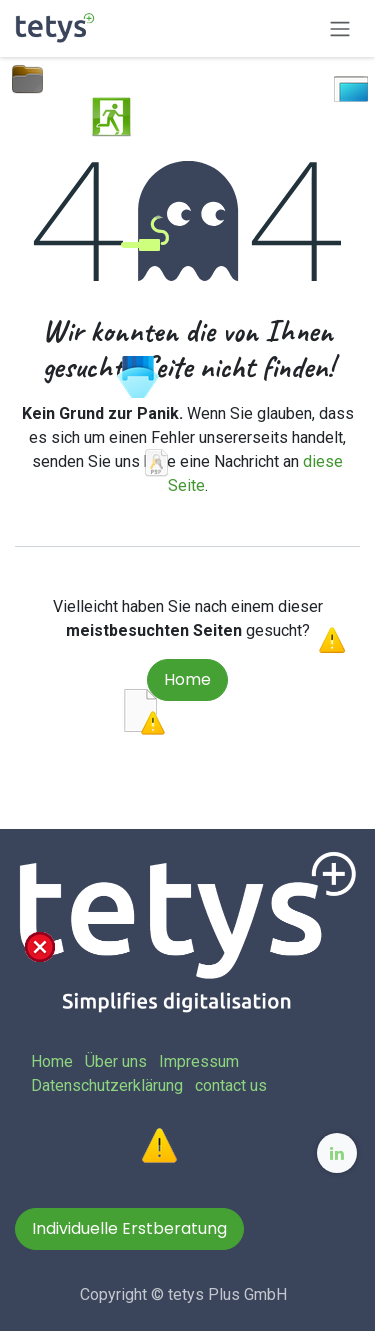 This screenshot has height=1331, width=375. What do you see at coordinates (27, 78) in the screenshot?
I see `indicates an open or currently accessed folder` at bounding box center [27, 78].